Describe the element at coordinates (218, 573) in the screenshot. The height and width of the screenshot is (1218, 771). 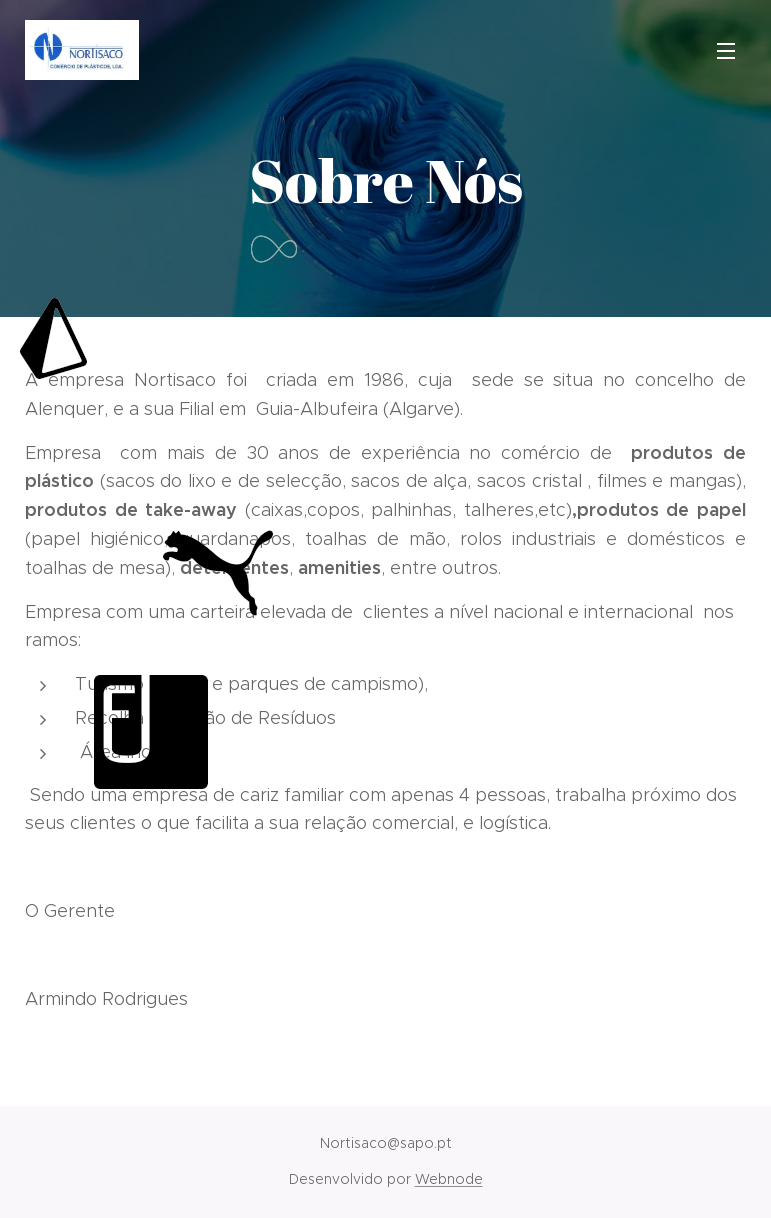
I see `visit the Puma website or app` at that location.